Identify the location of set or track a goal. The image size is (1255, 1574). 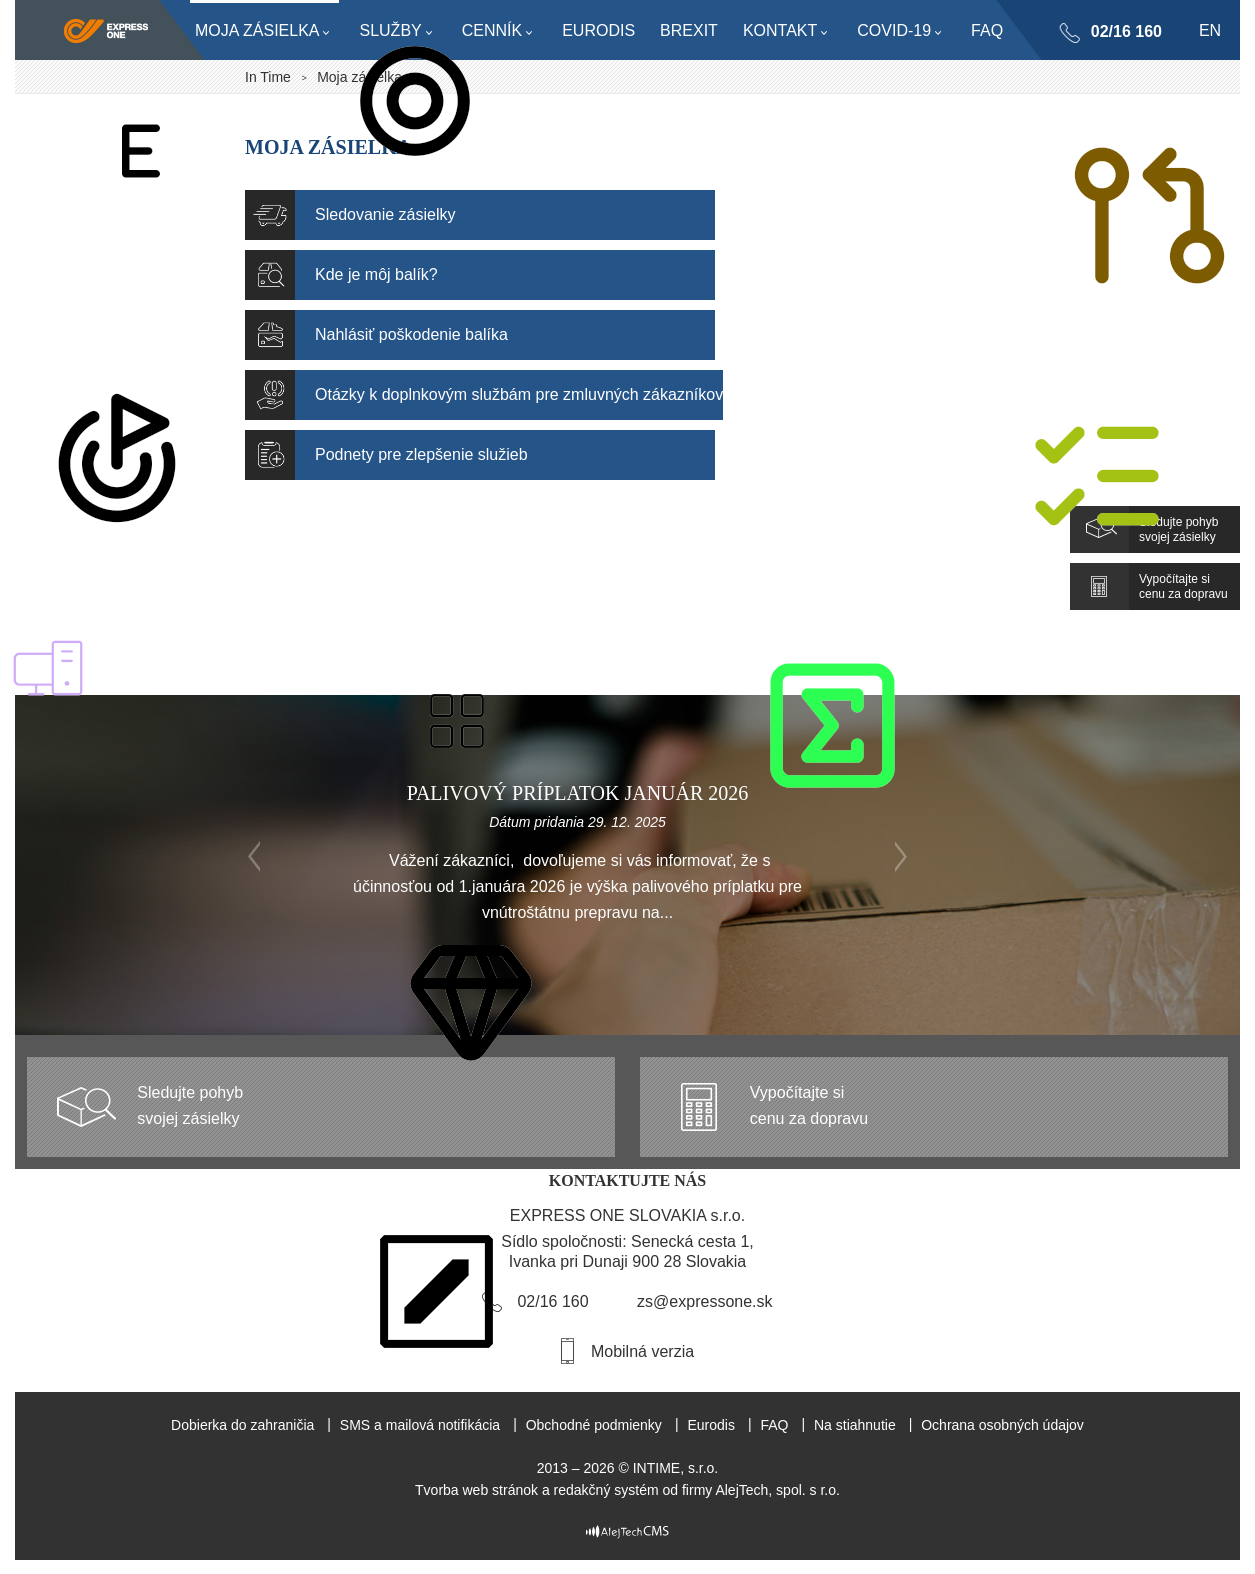
(117, 458).